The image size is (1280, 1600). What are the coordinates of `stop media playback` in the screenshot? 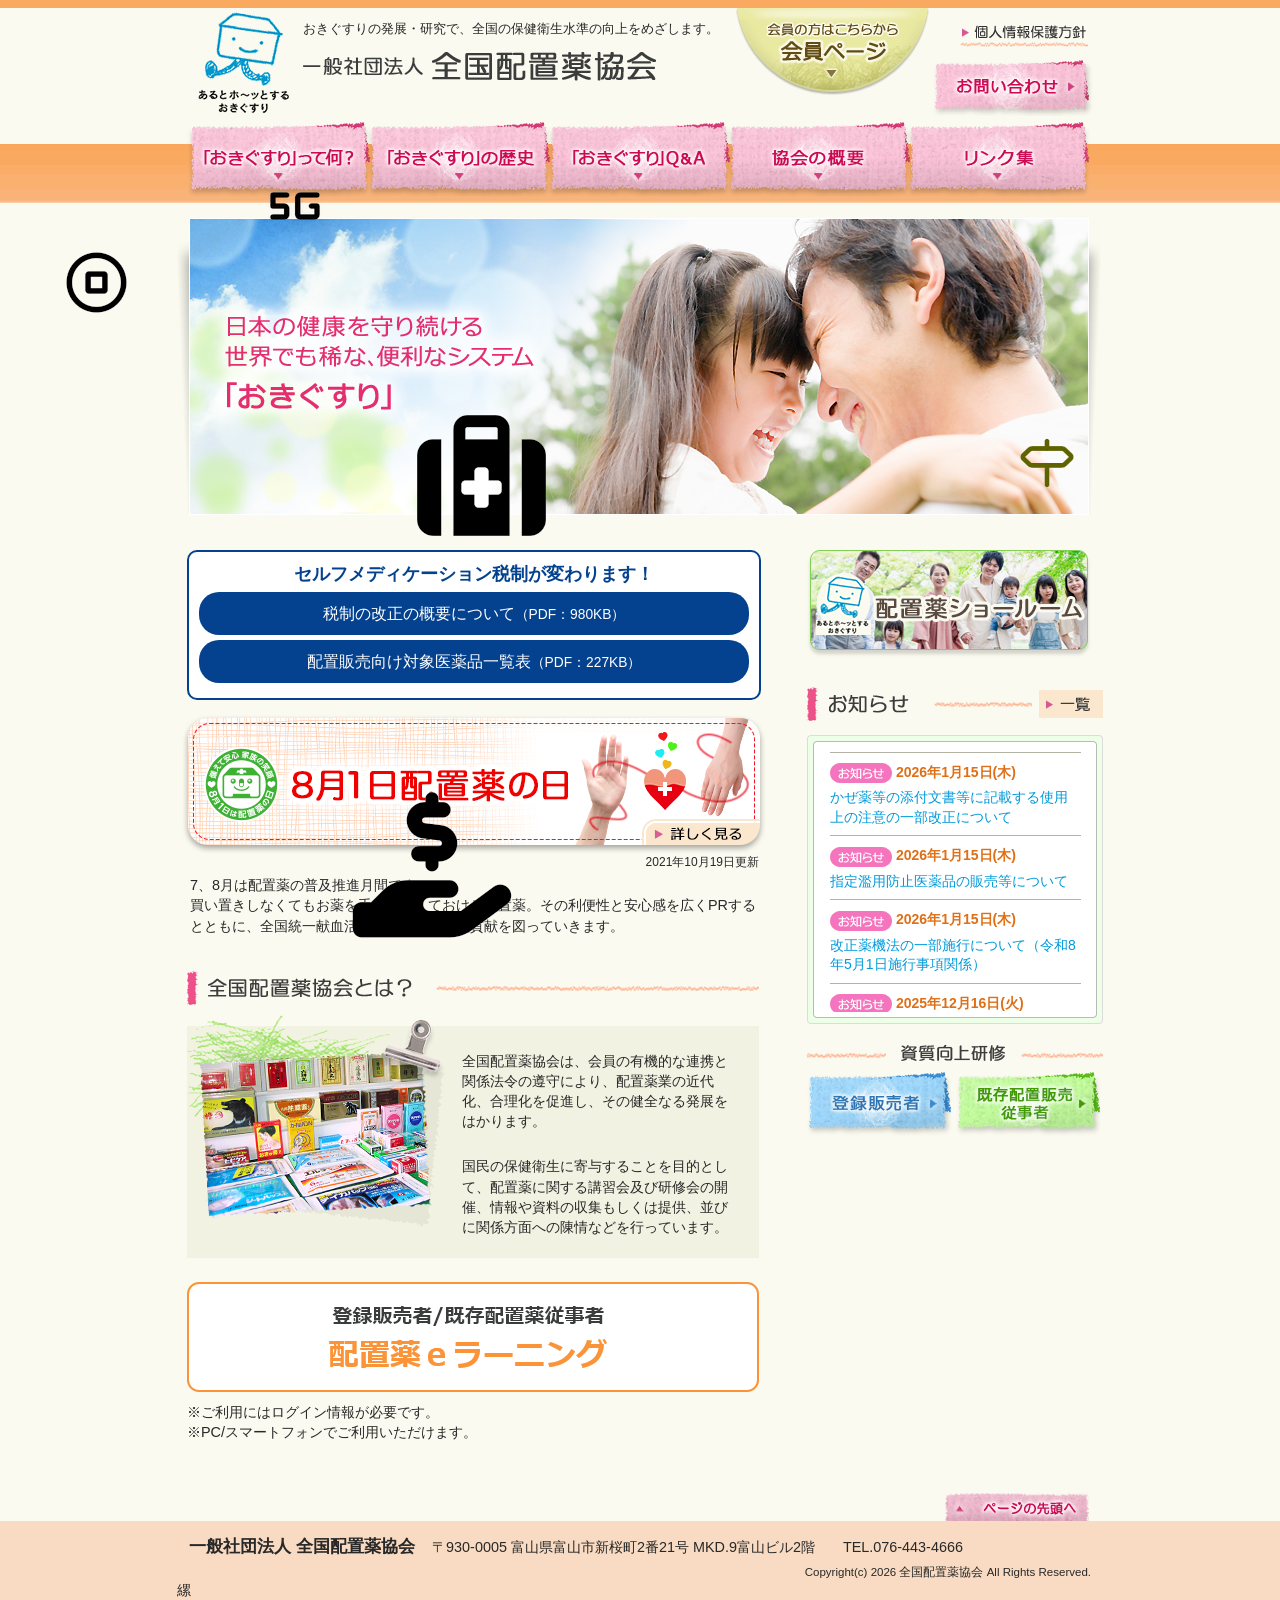 It's located at (96, 282).